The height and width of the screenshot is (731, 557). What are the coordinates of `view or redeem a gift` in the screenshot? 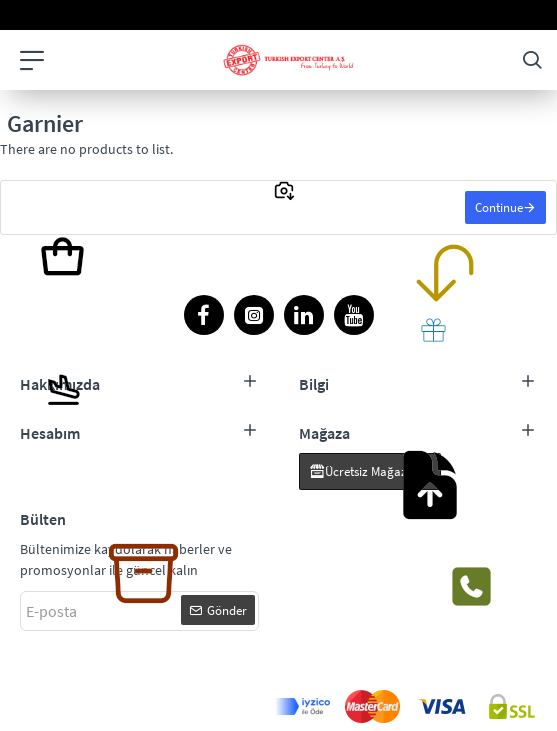 It's located at (433, 331).